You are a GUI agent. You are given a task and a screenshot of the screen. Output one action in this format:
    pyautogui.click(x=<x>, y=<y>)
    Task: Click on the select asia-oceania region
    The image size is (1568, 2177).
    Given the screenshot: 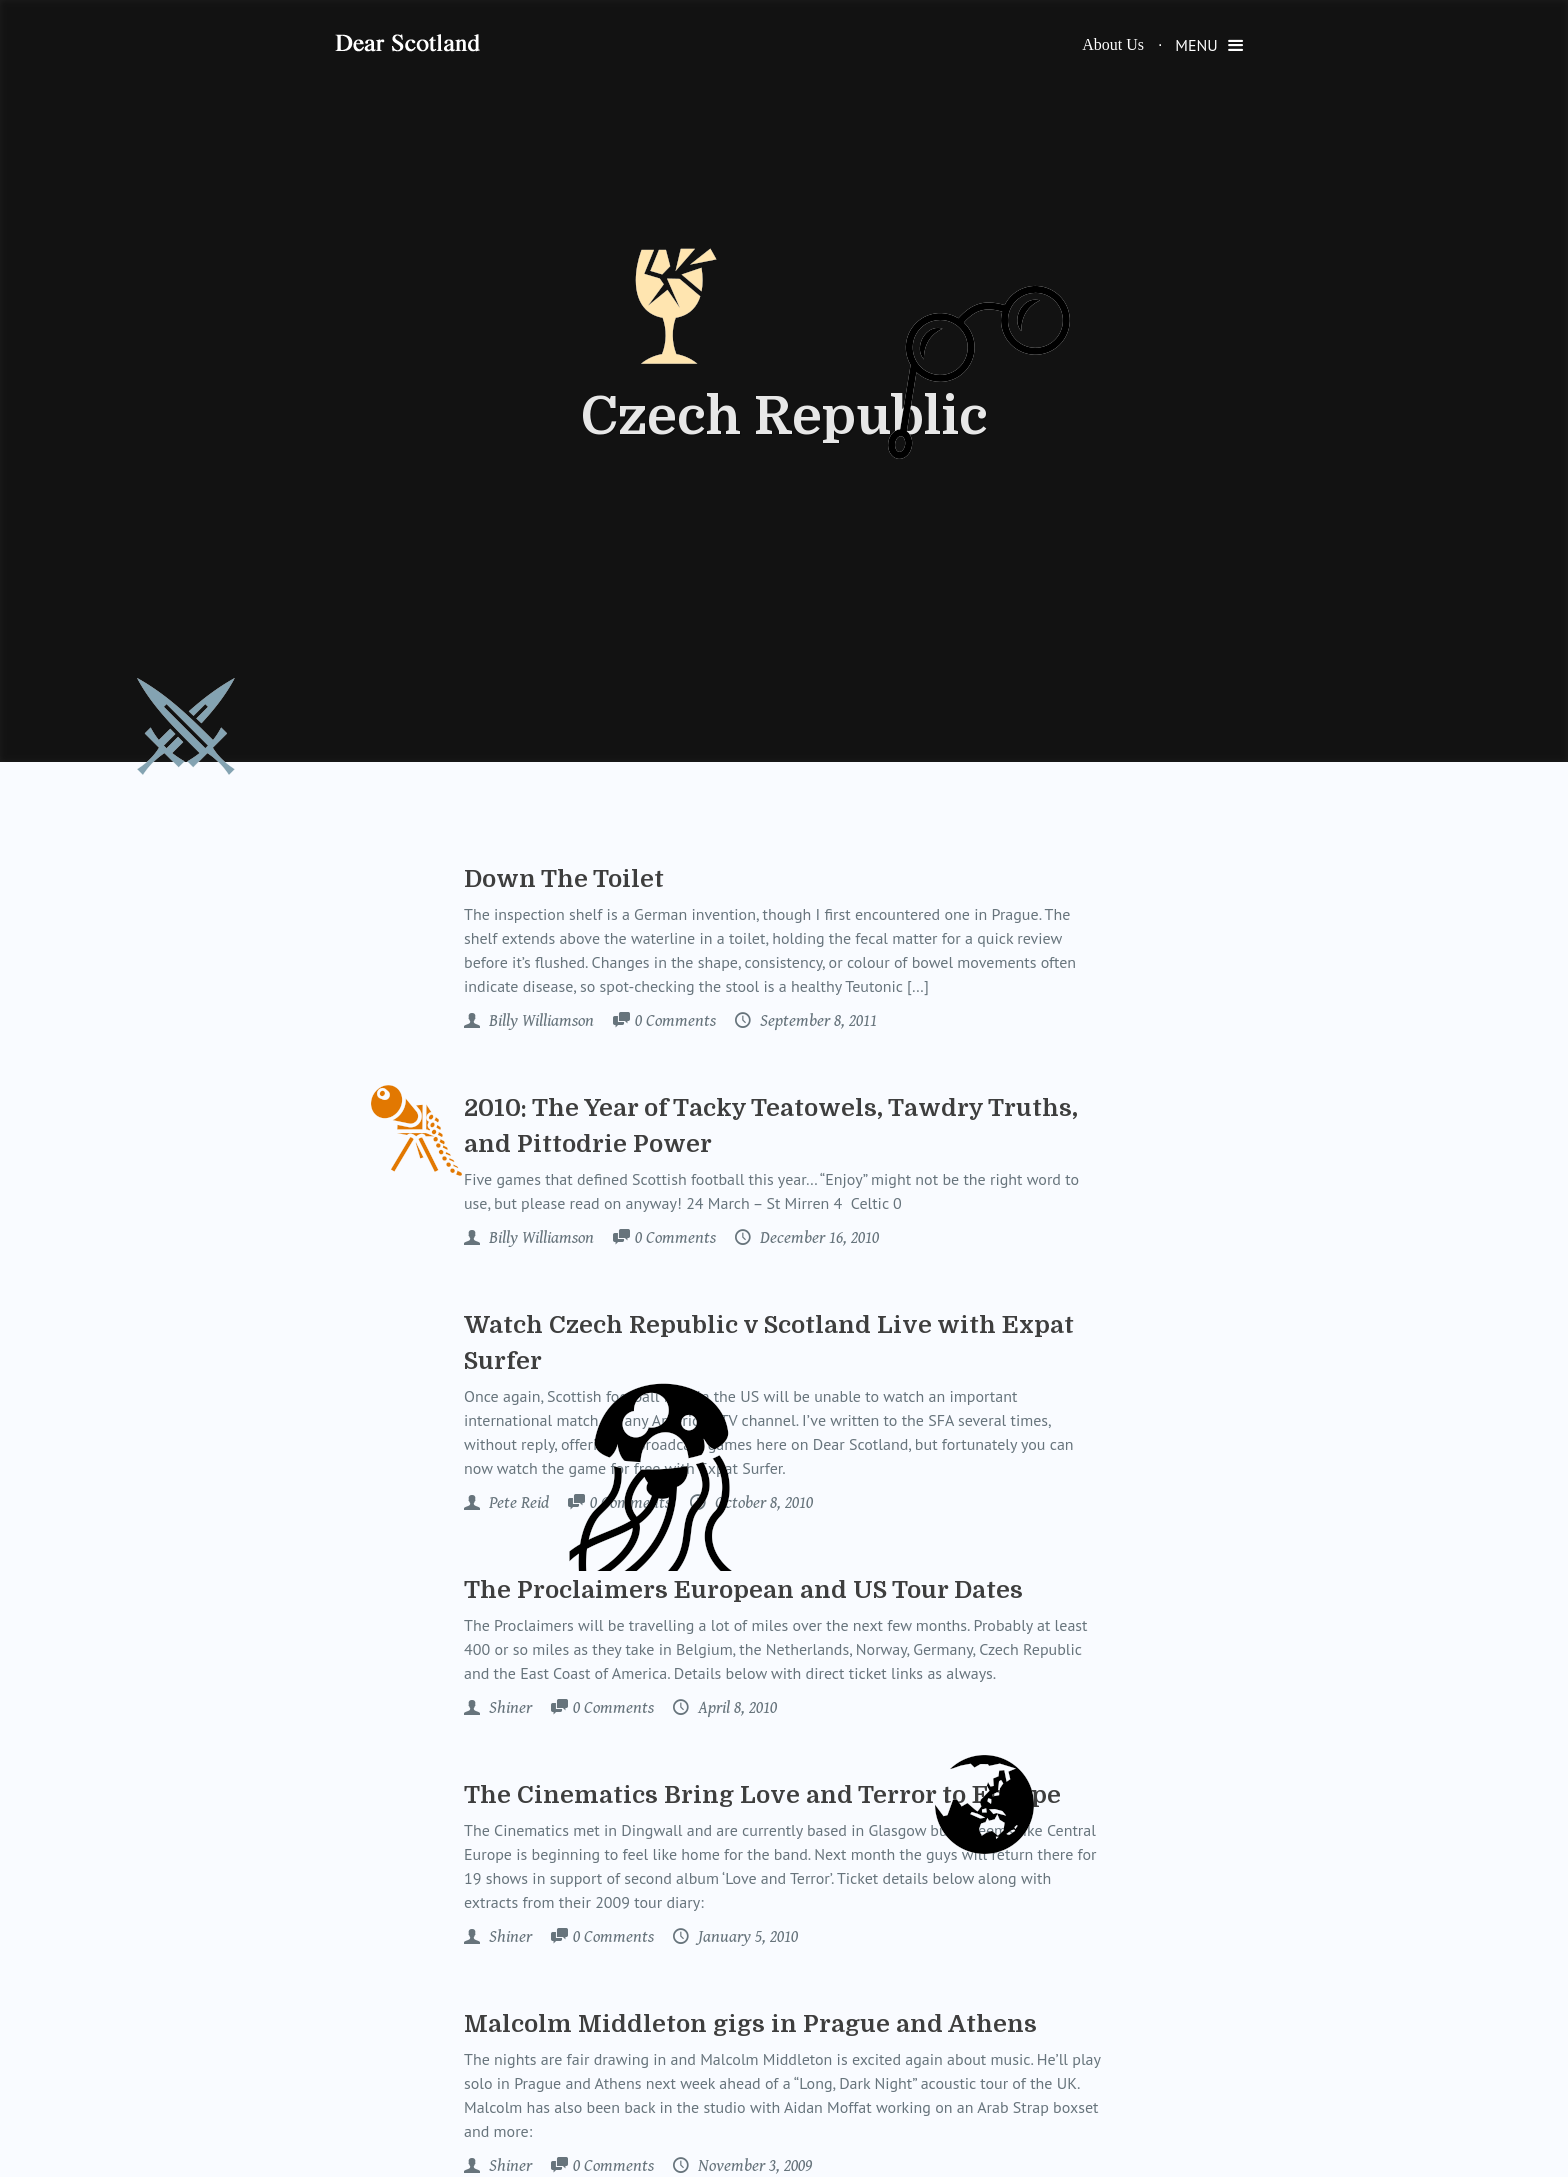 What is the action you would take?
    pyautogui.click(x=984, y=1804)
    